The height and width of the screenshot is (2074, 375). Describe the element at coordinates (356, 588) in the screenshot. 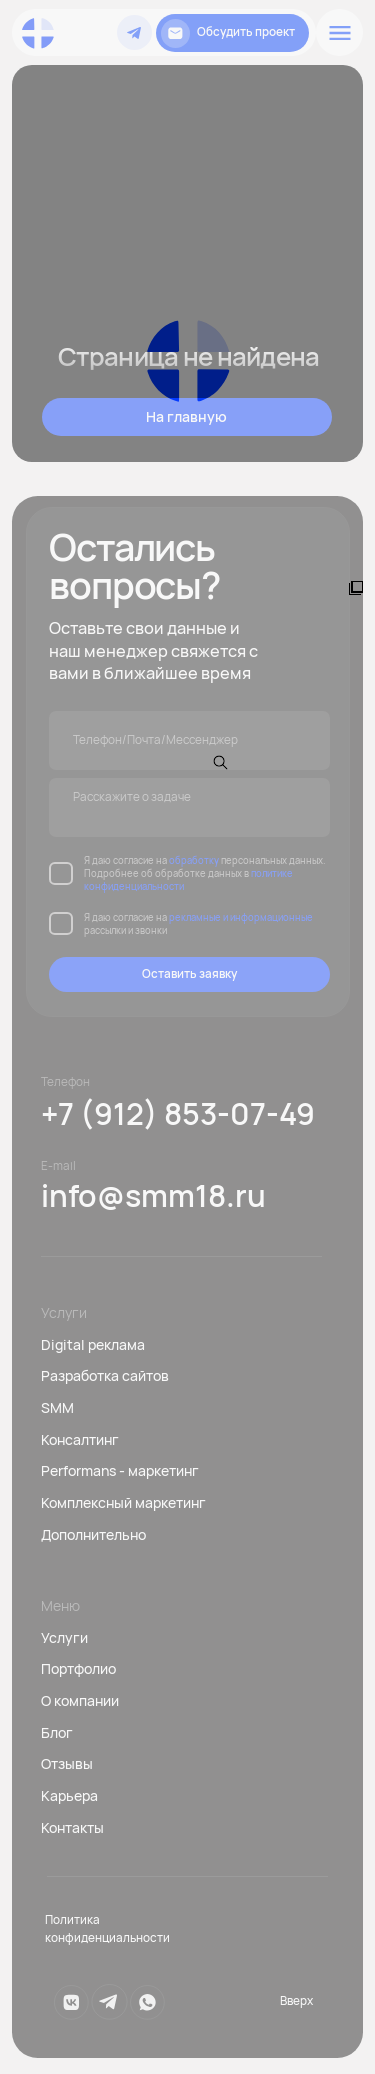

I see `view stacked layers or overlapping elements` at that location.